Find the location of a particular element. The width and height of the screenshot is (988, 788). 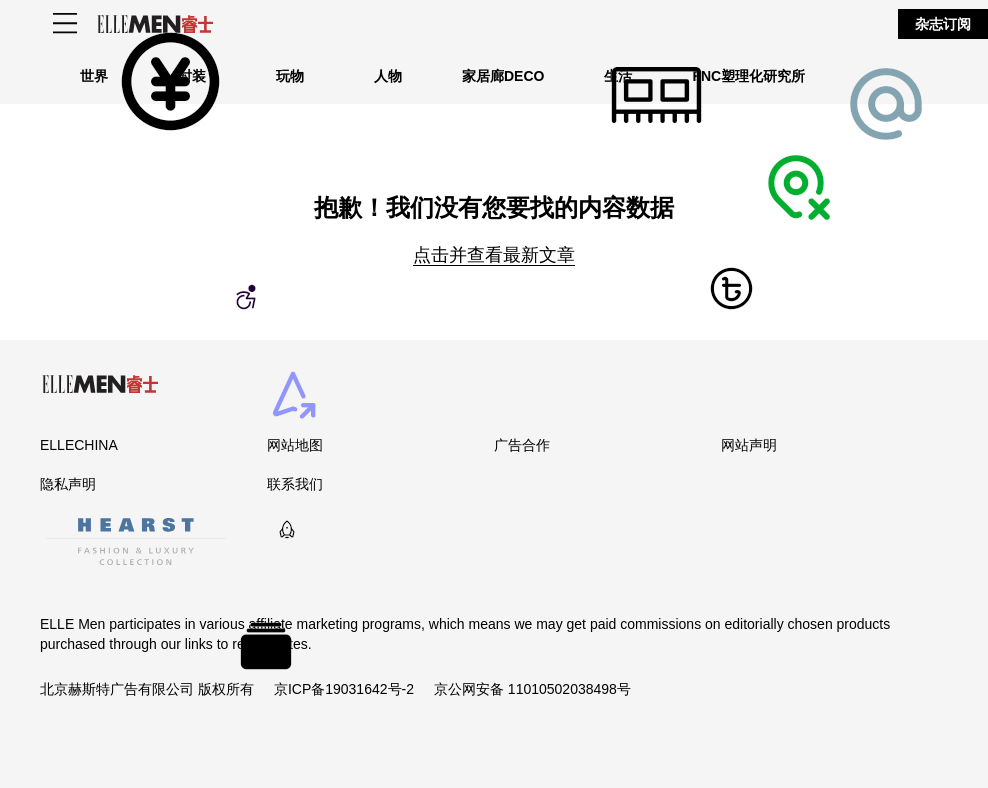

view balance in japanese yen is located at coordinates (170, 81).